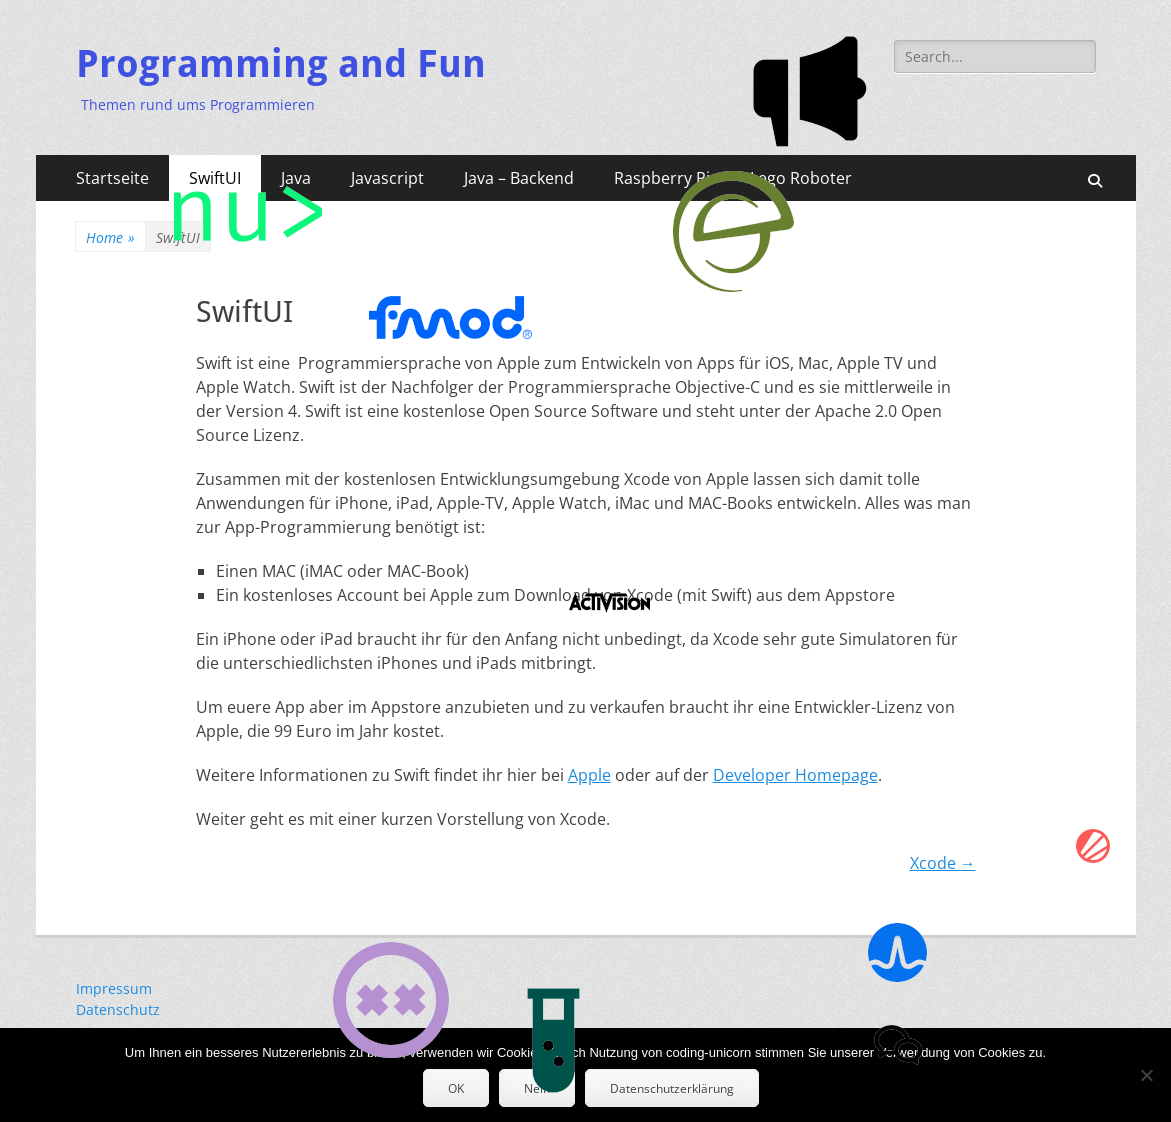 The height and width of the screenshot is (1122, 1171). Describe the element at coordinates (248, 214) in the screenshot. I see `nushell application logo` at that location.